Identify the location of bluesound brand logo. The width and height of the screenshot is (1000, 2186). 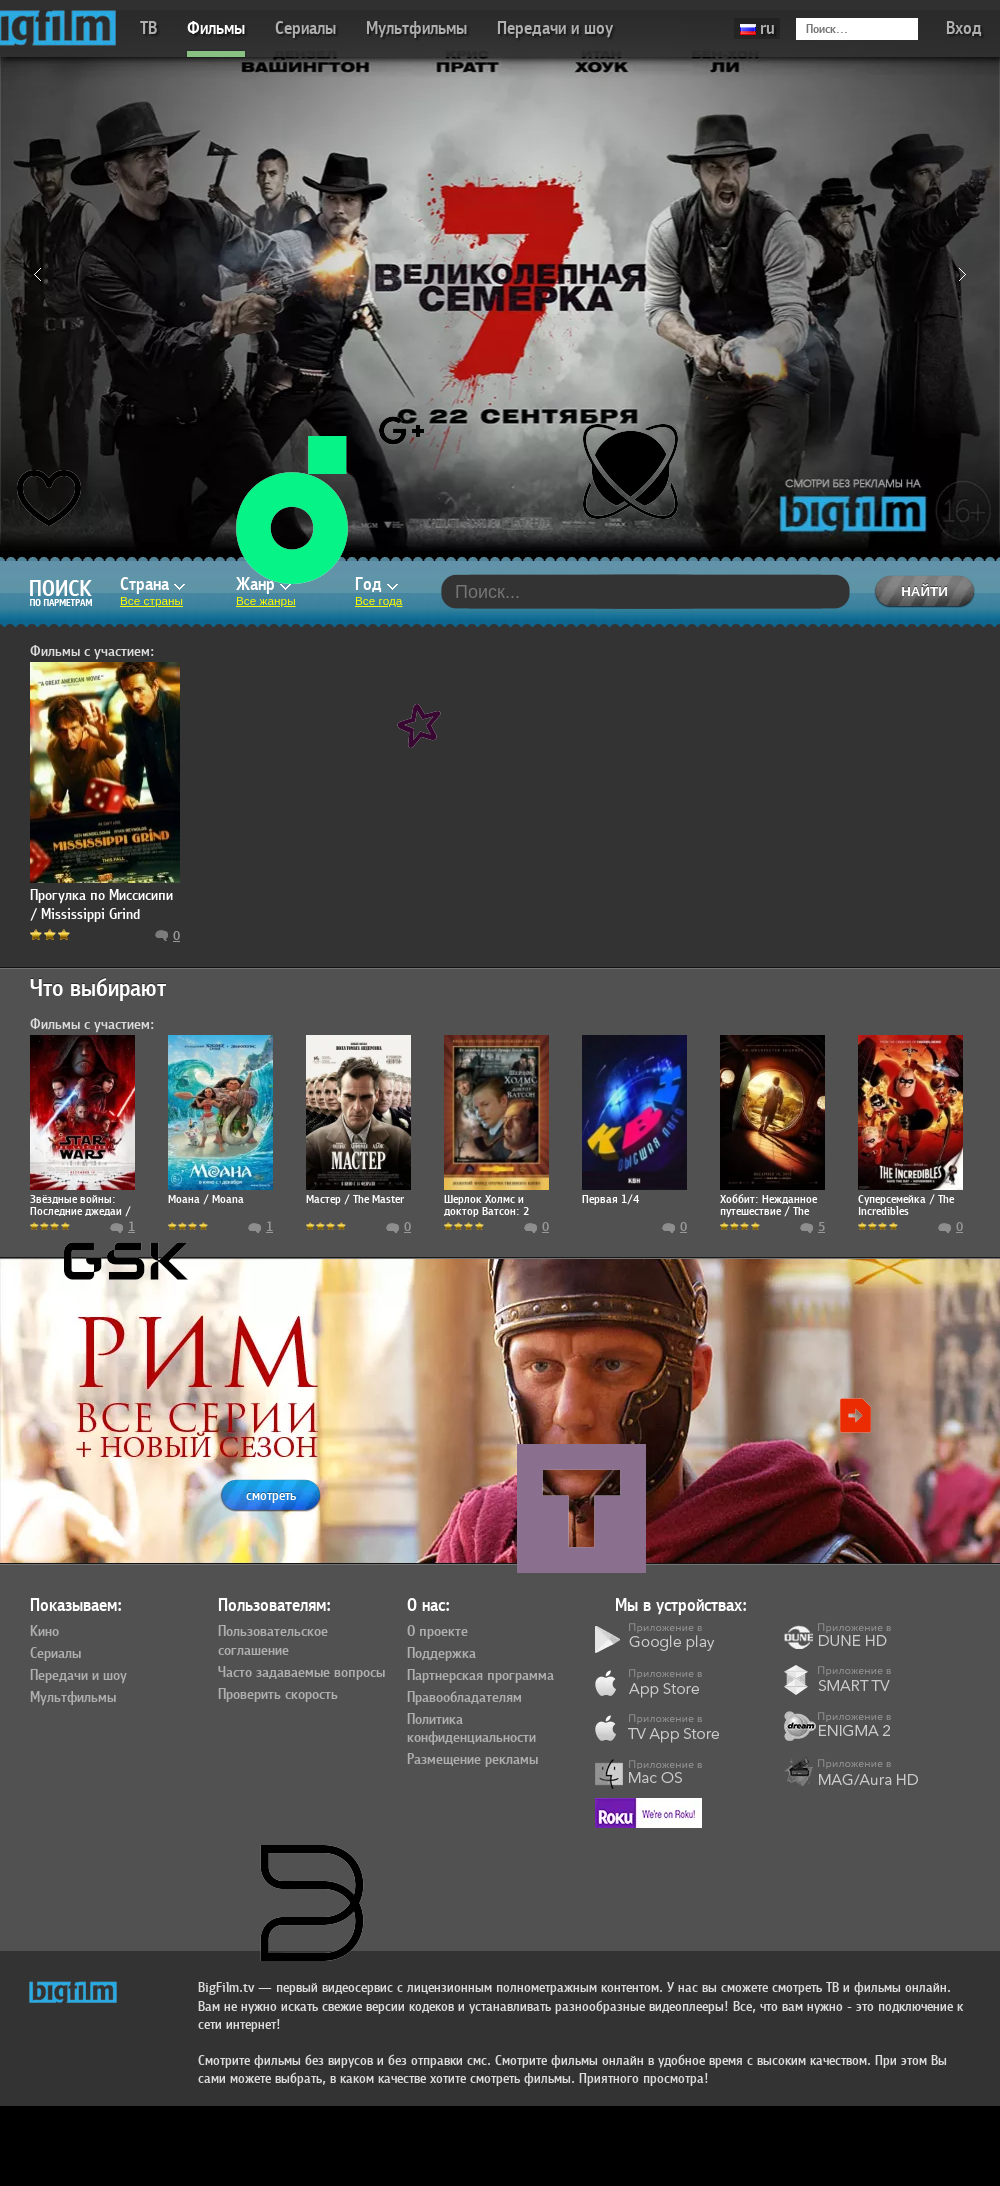
(312, 1903).